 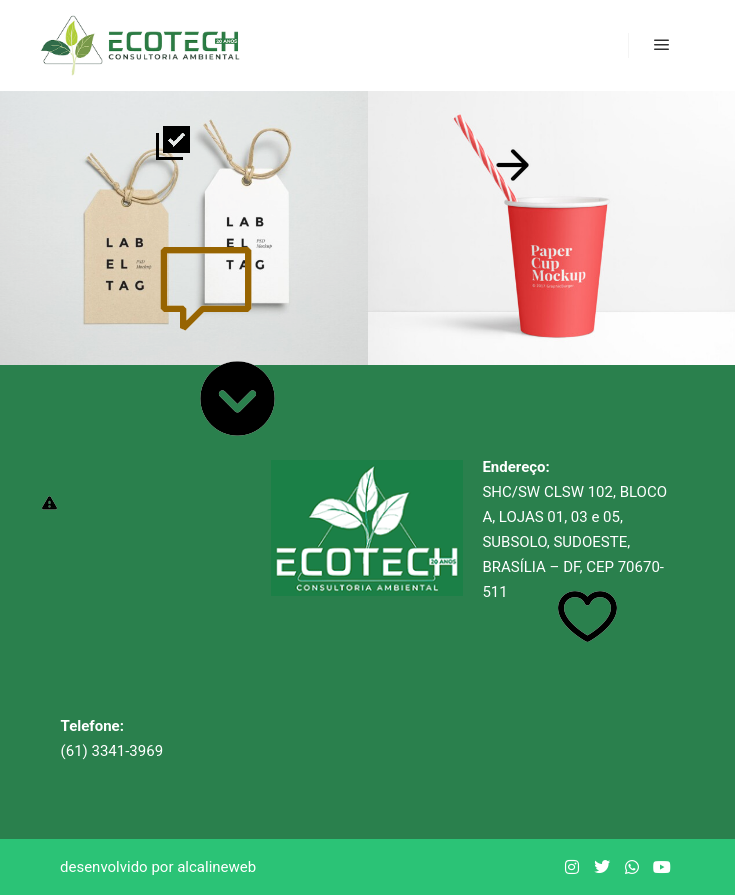 What do you see at coordinates (237, 398) in the screenshot?
I see `expand to show more content` at bounding box center [237, 398].